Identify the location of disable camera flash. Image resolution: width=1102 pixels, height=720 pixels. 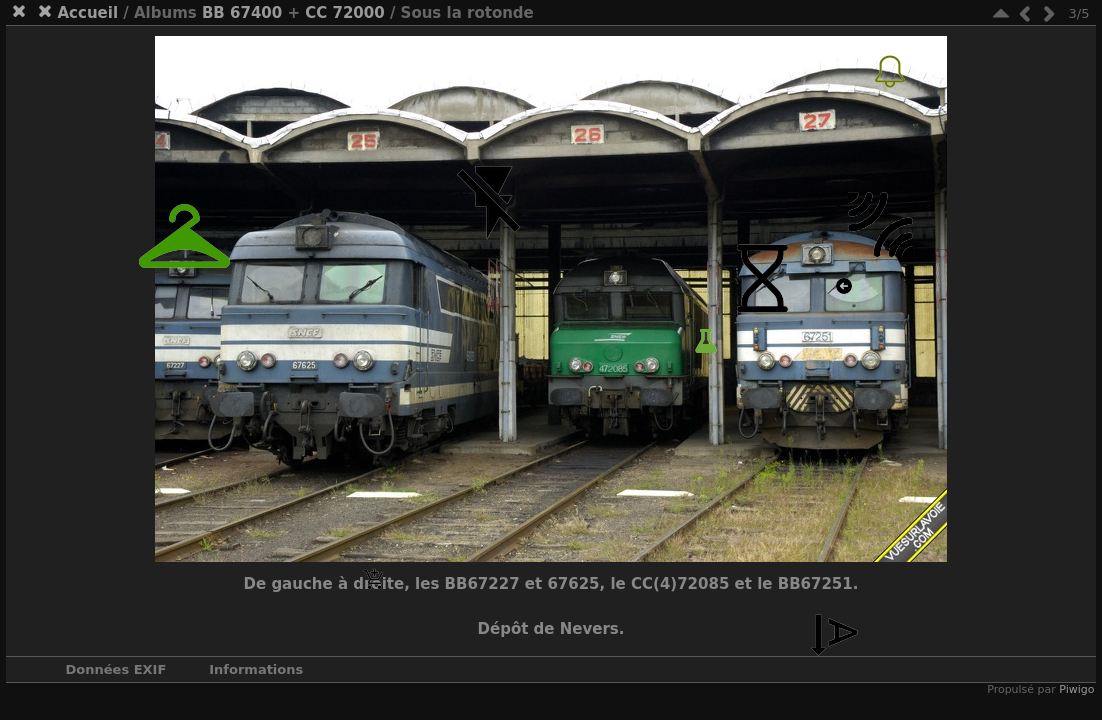
(494, 203).